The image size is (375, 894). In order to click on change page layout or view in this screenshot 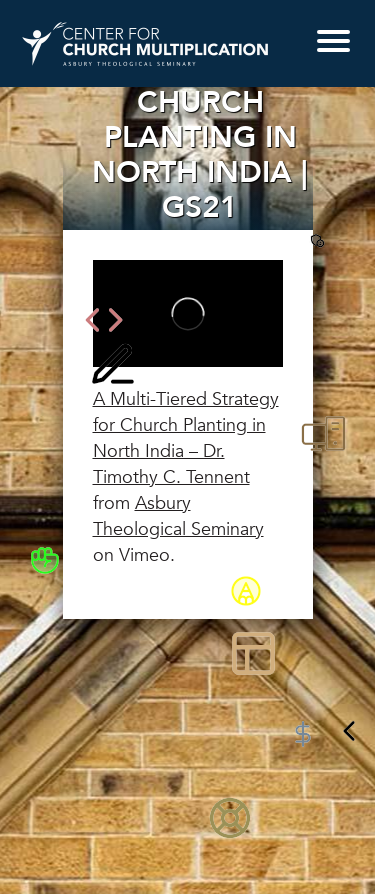, I will do `click(253, 653)`.